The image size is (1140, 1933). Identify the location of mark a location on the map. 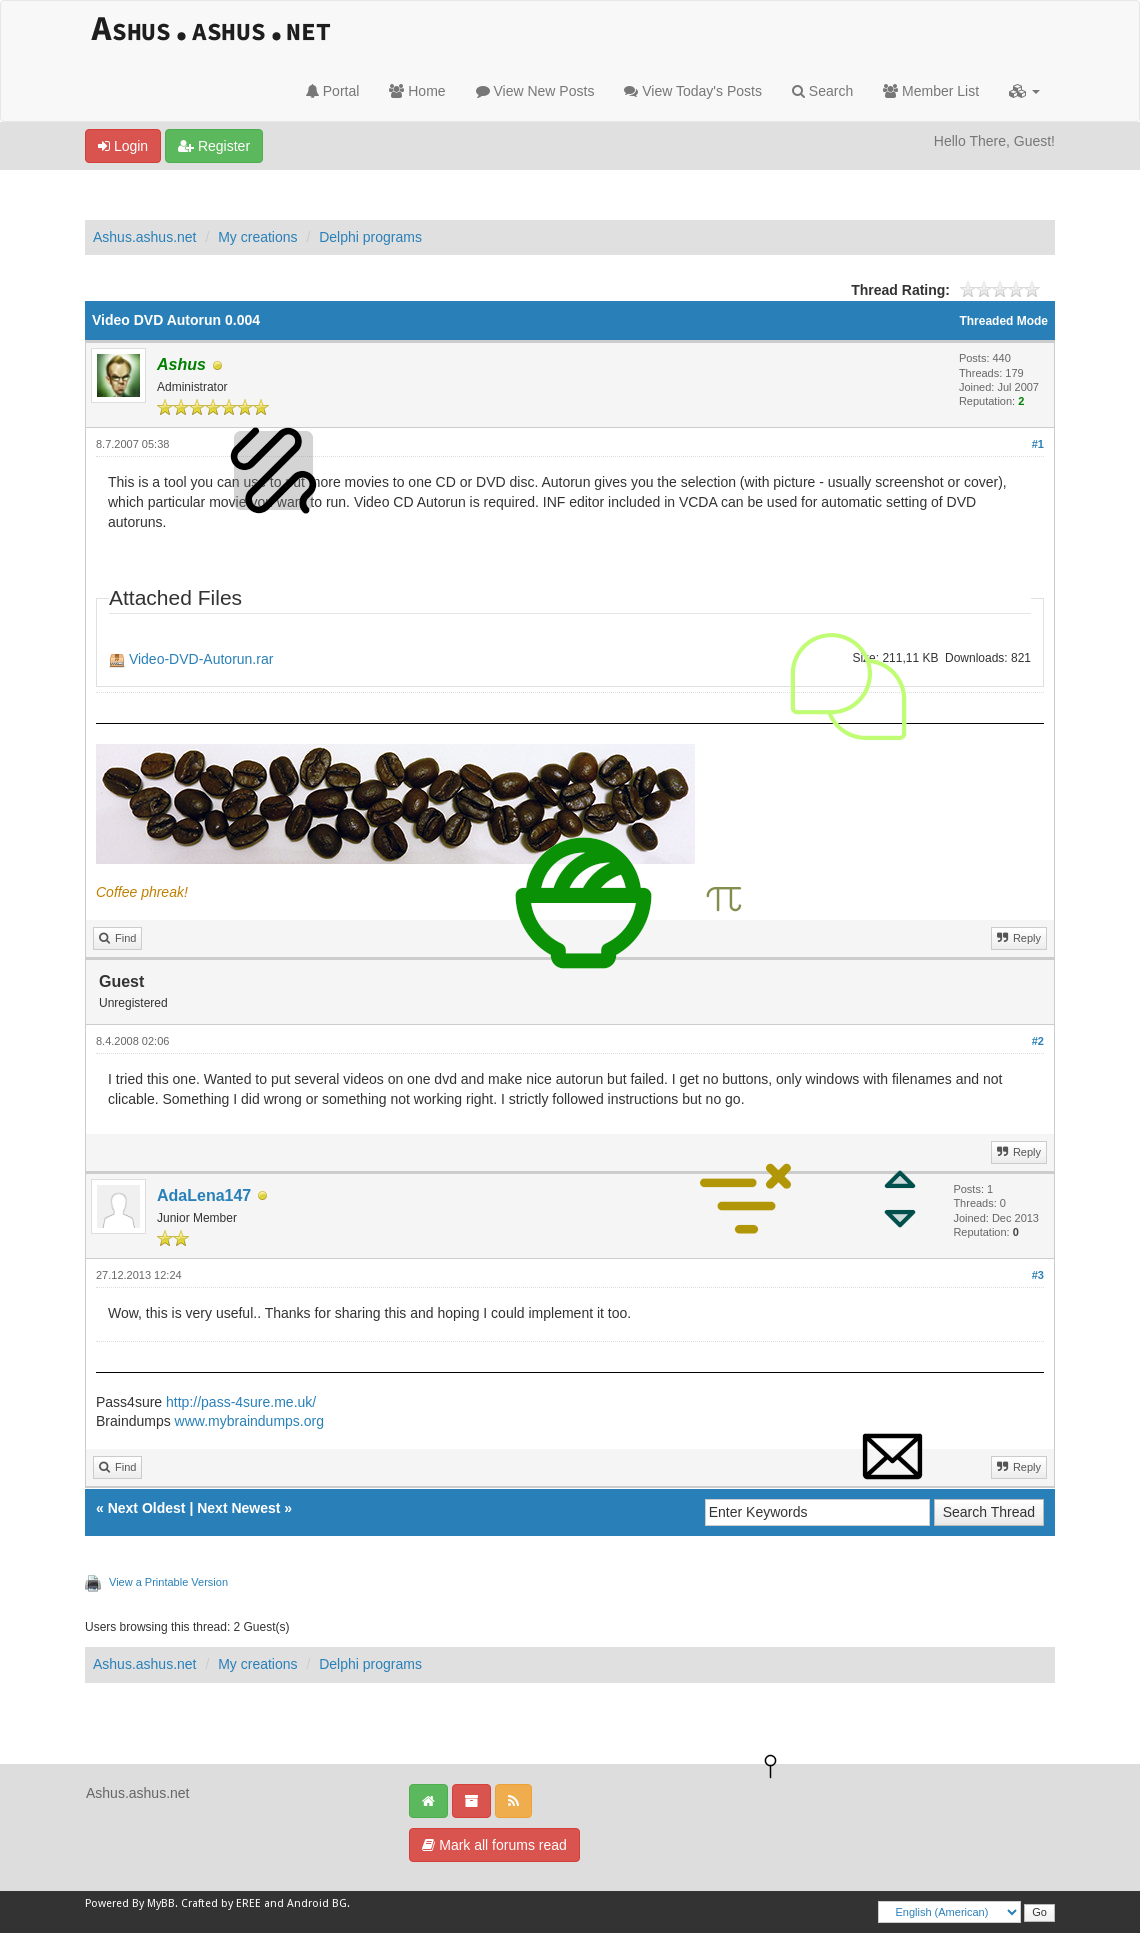
(770, 1766).